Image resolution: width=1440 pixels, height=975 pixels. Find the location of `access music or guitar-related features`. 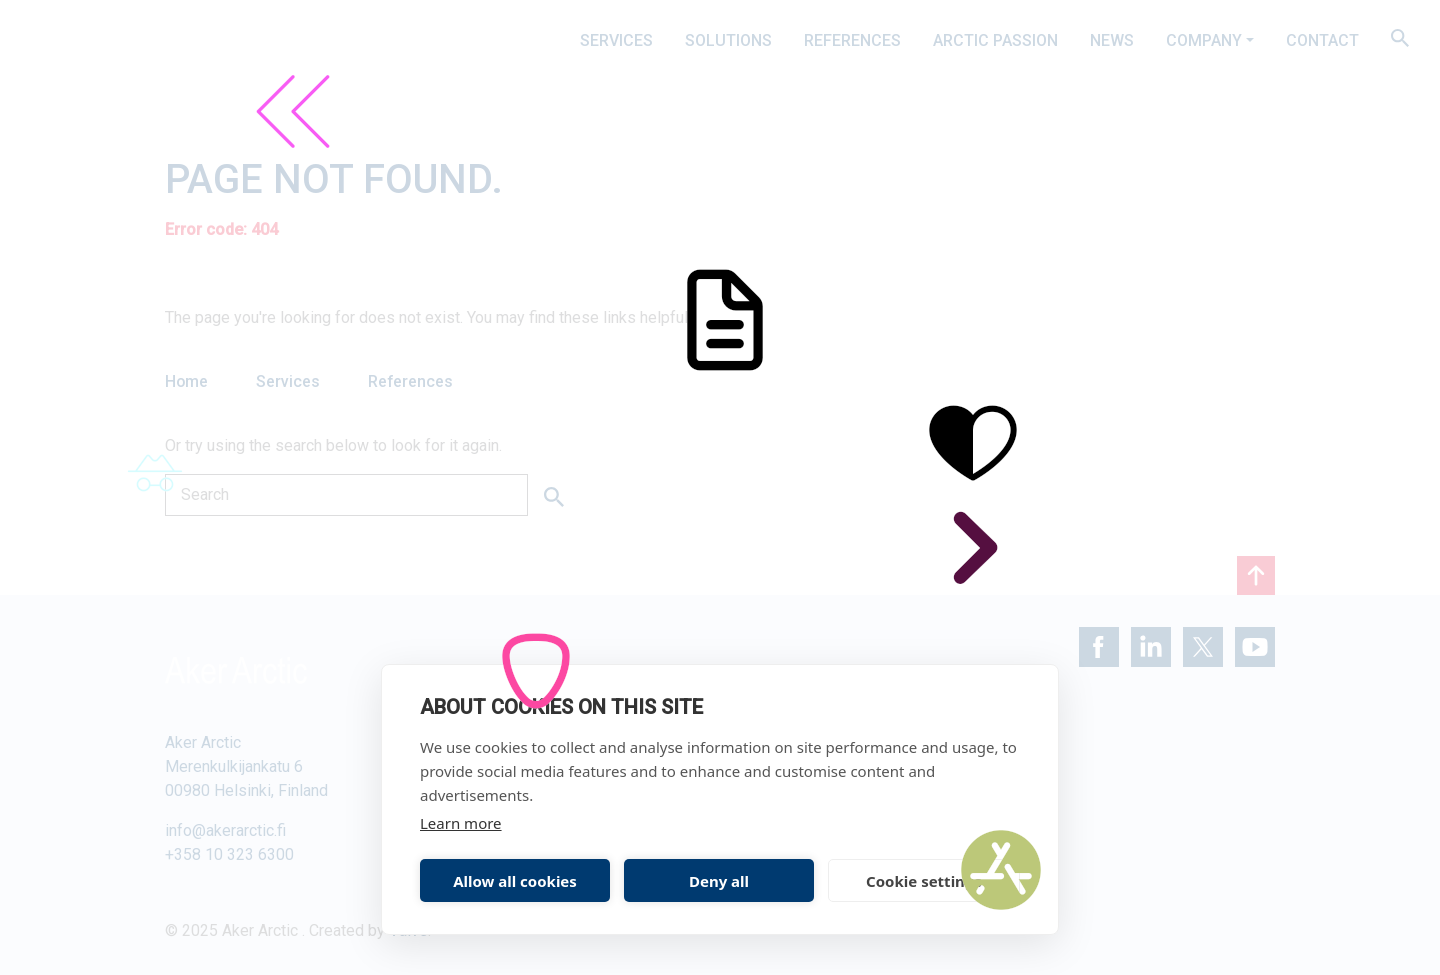

access music or guitar-related features is located at coordinates (536, 671).